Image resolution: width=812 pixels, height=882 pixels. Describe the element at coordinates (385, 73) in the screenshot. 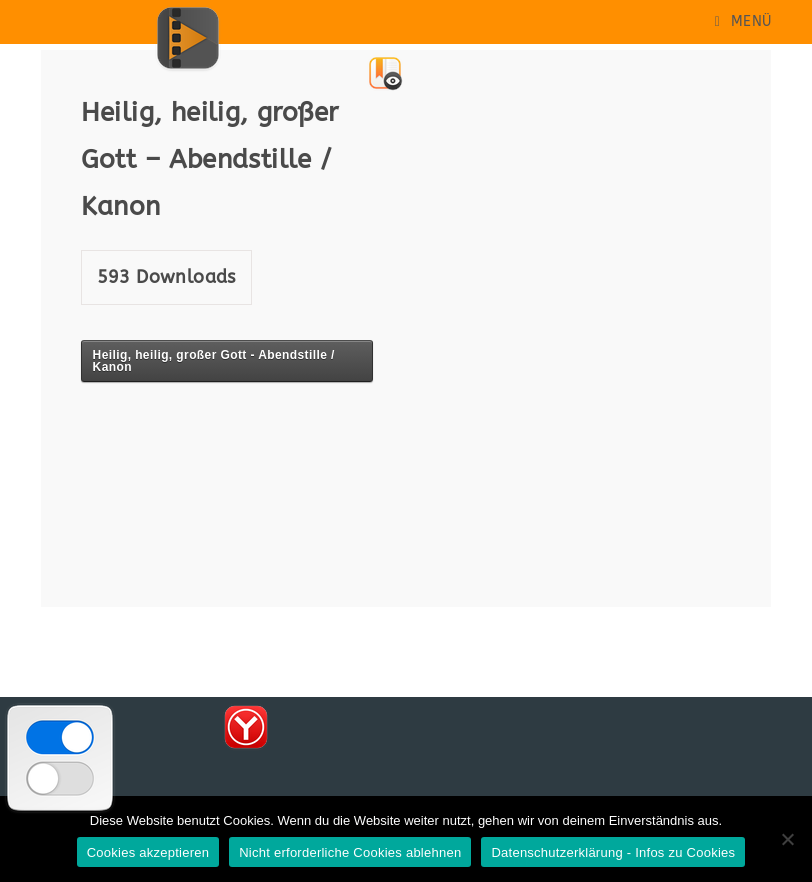

I see `open calibre e-book management app` at that location.